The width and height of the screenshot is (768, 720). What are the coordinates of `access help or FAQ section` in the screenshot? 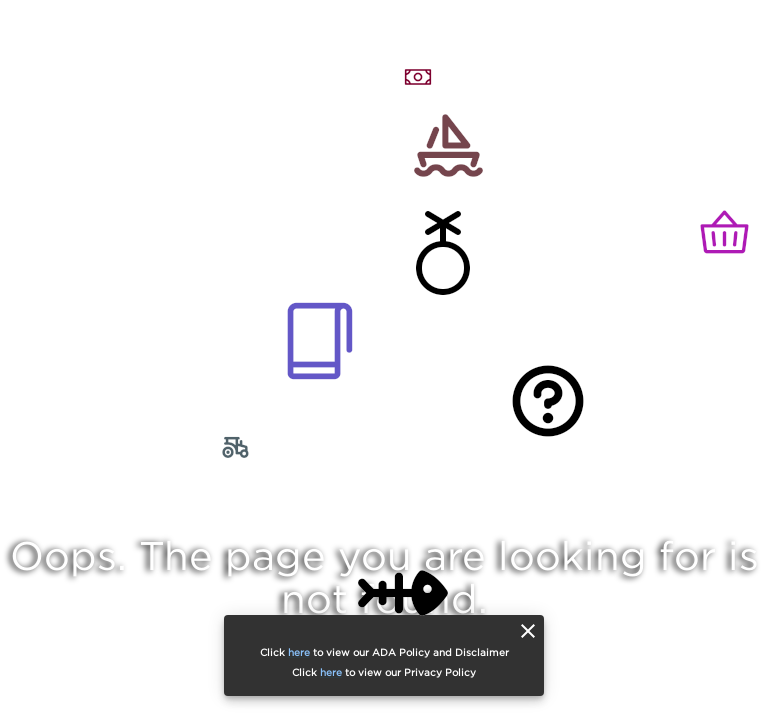 It's located at (548, 401).